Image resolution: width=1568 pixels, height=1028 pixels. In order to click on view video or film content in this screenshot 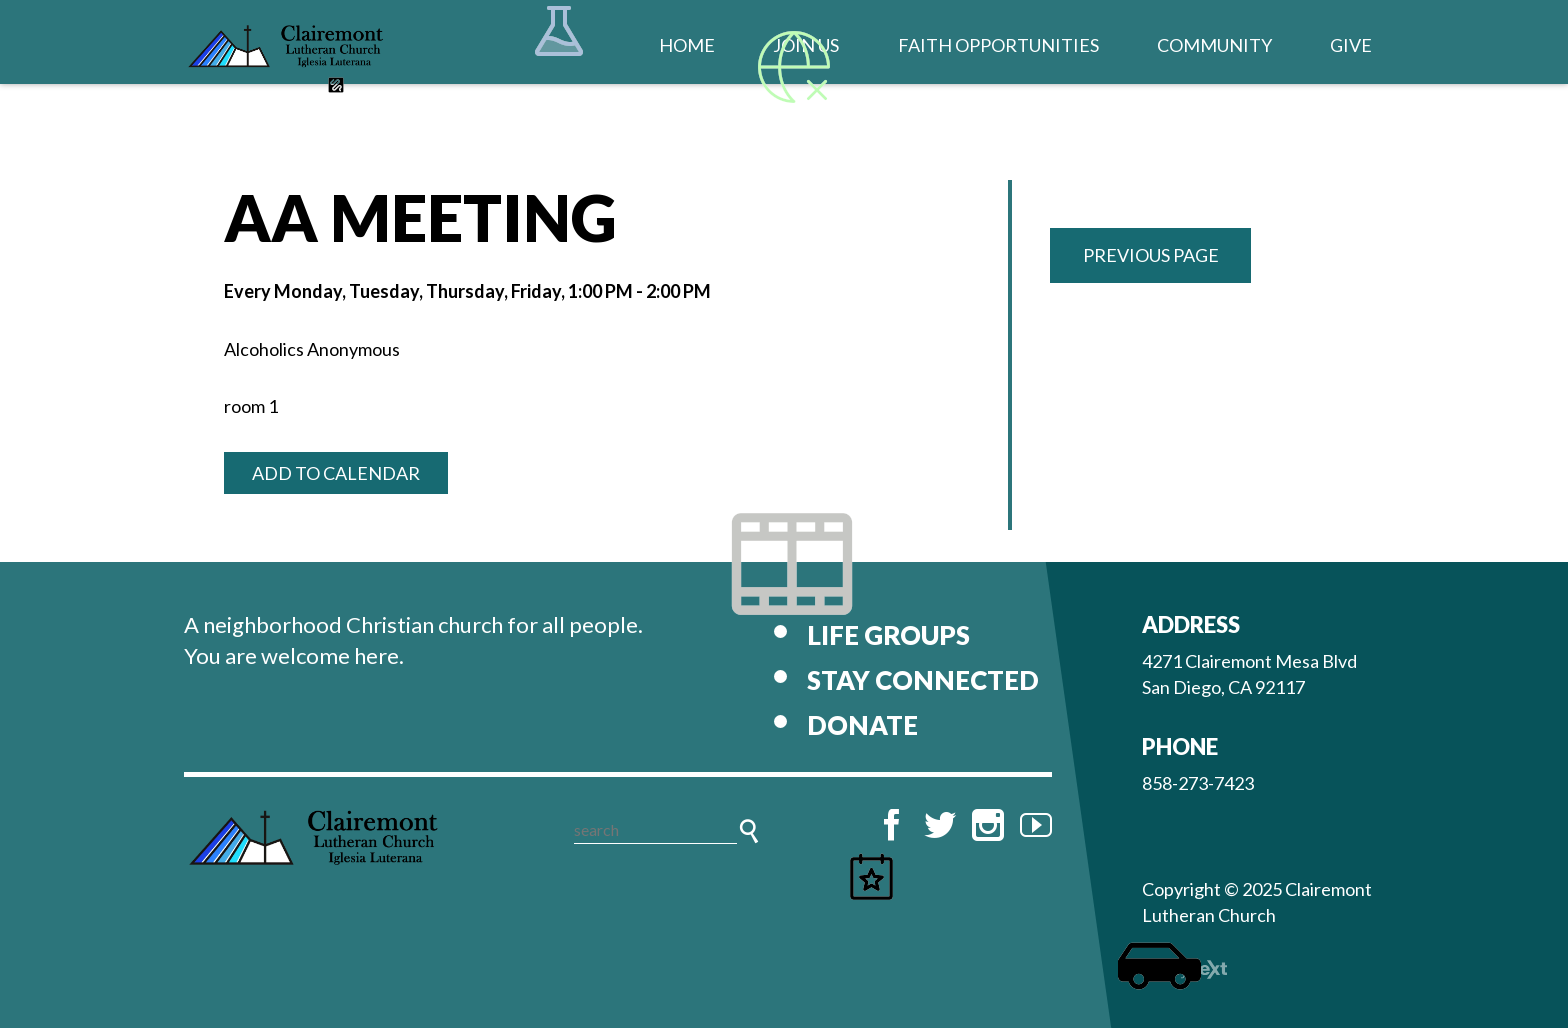, I will do `click(792, 564)`.